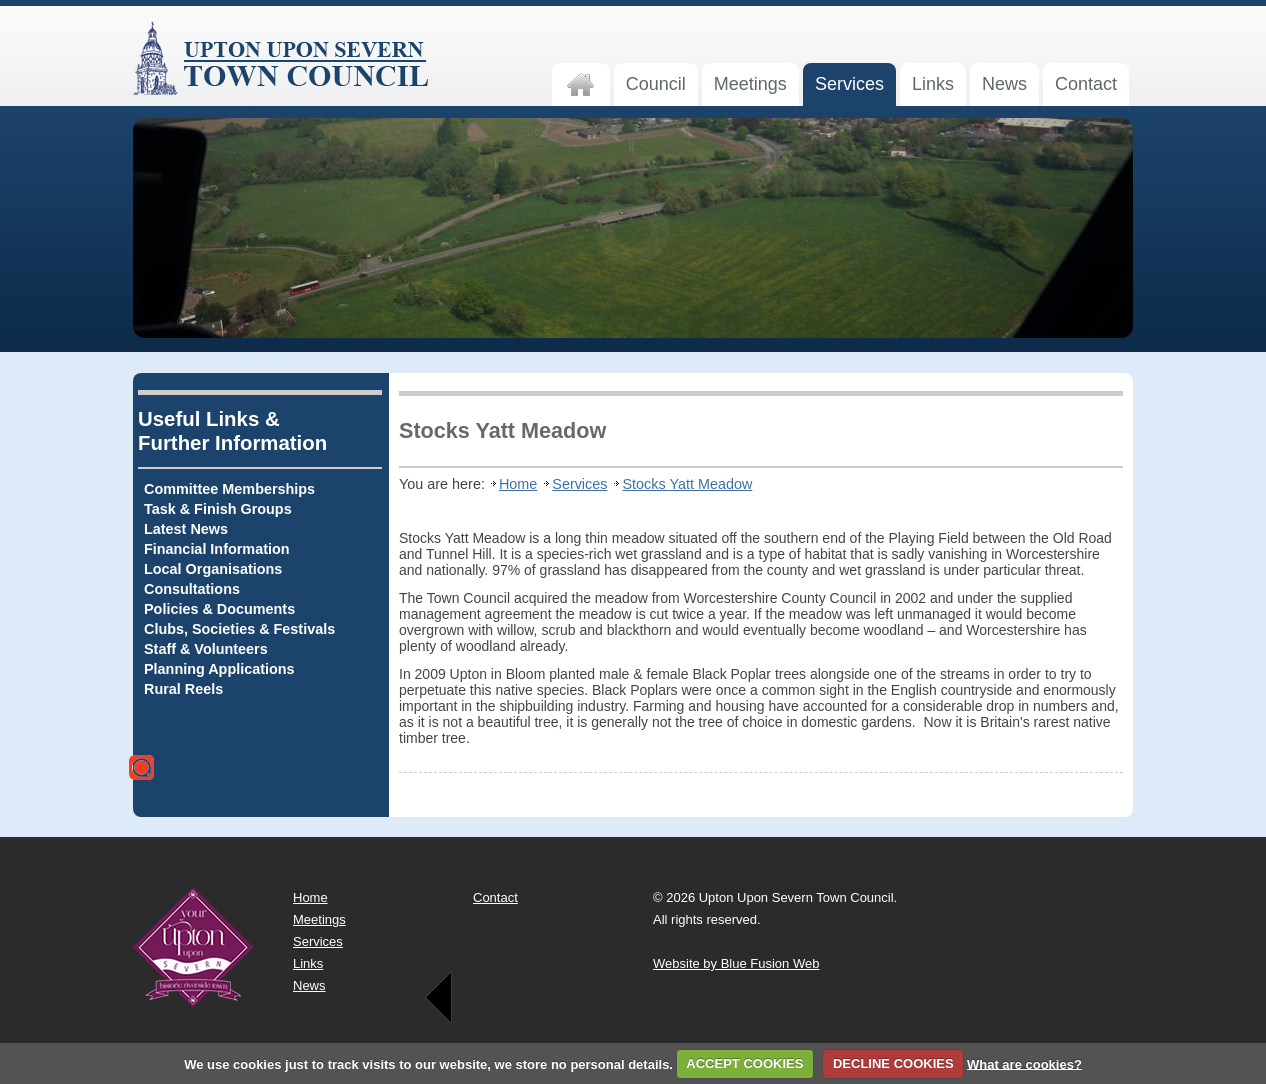 The image size is (1266, 1084). What do you see at coordinates (442, 997) in the screenshot?
I see `go back to the previous screen` at bounding box center [442, 997].